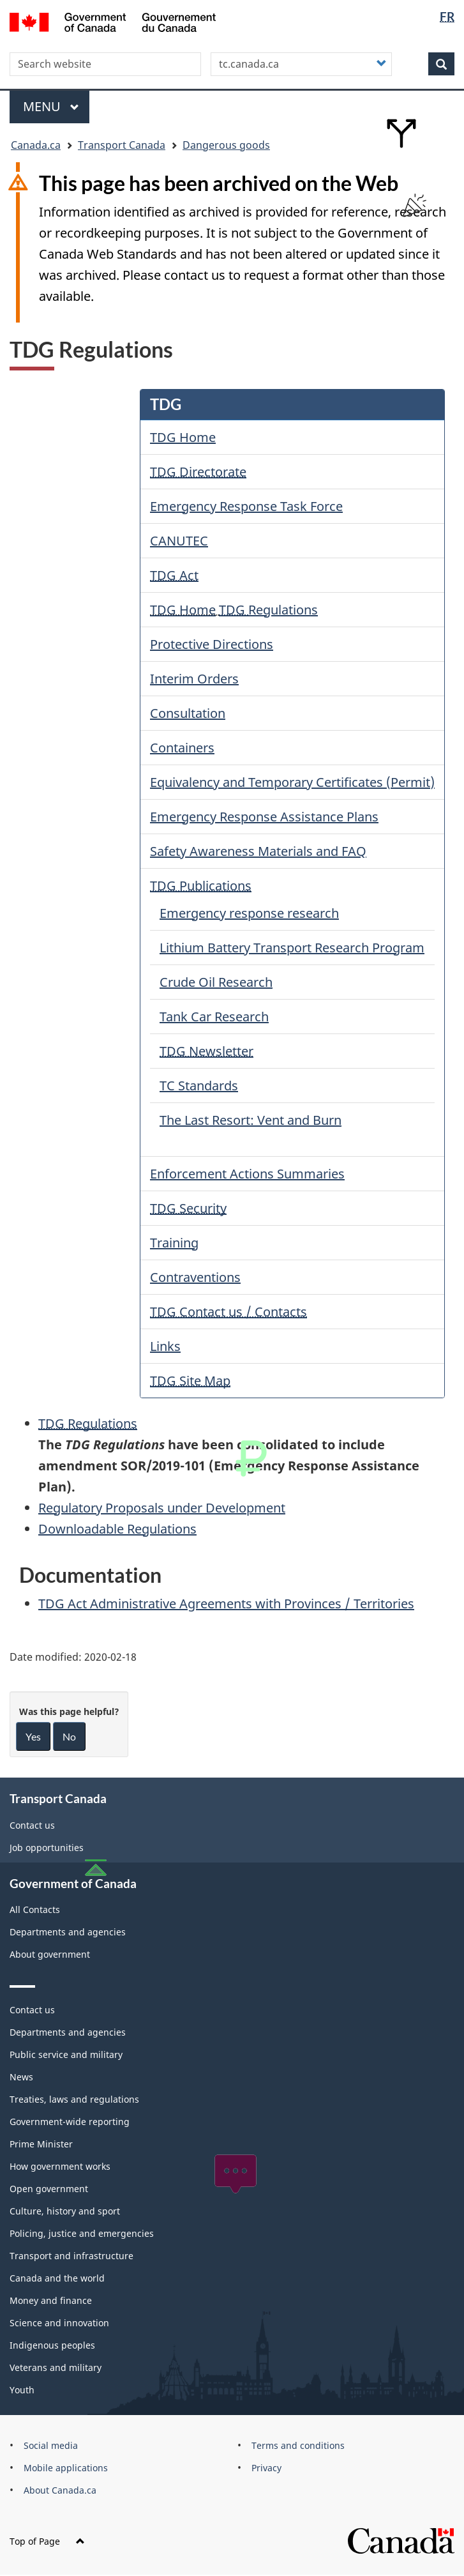  I want to click on open chat or messaging, so click(236, 2172).